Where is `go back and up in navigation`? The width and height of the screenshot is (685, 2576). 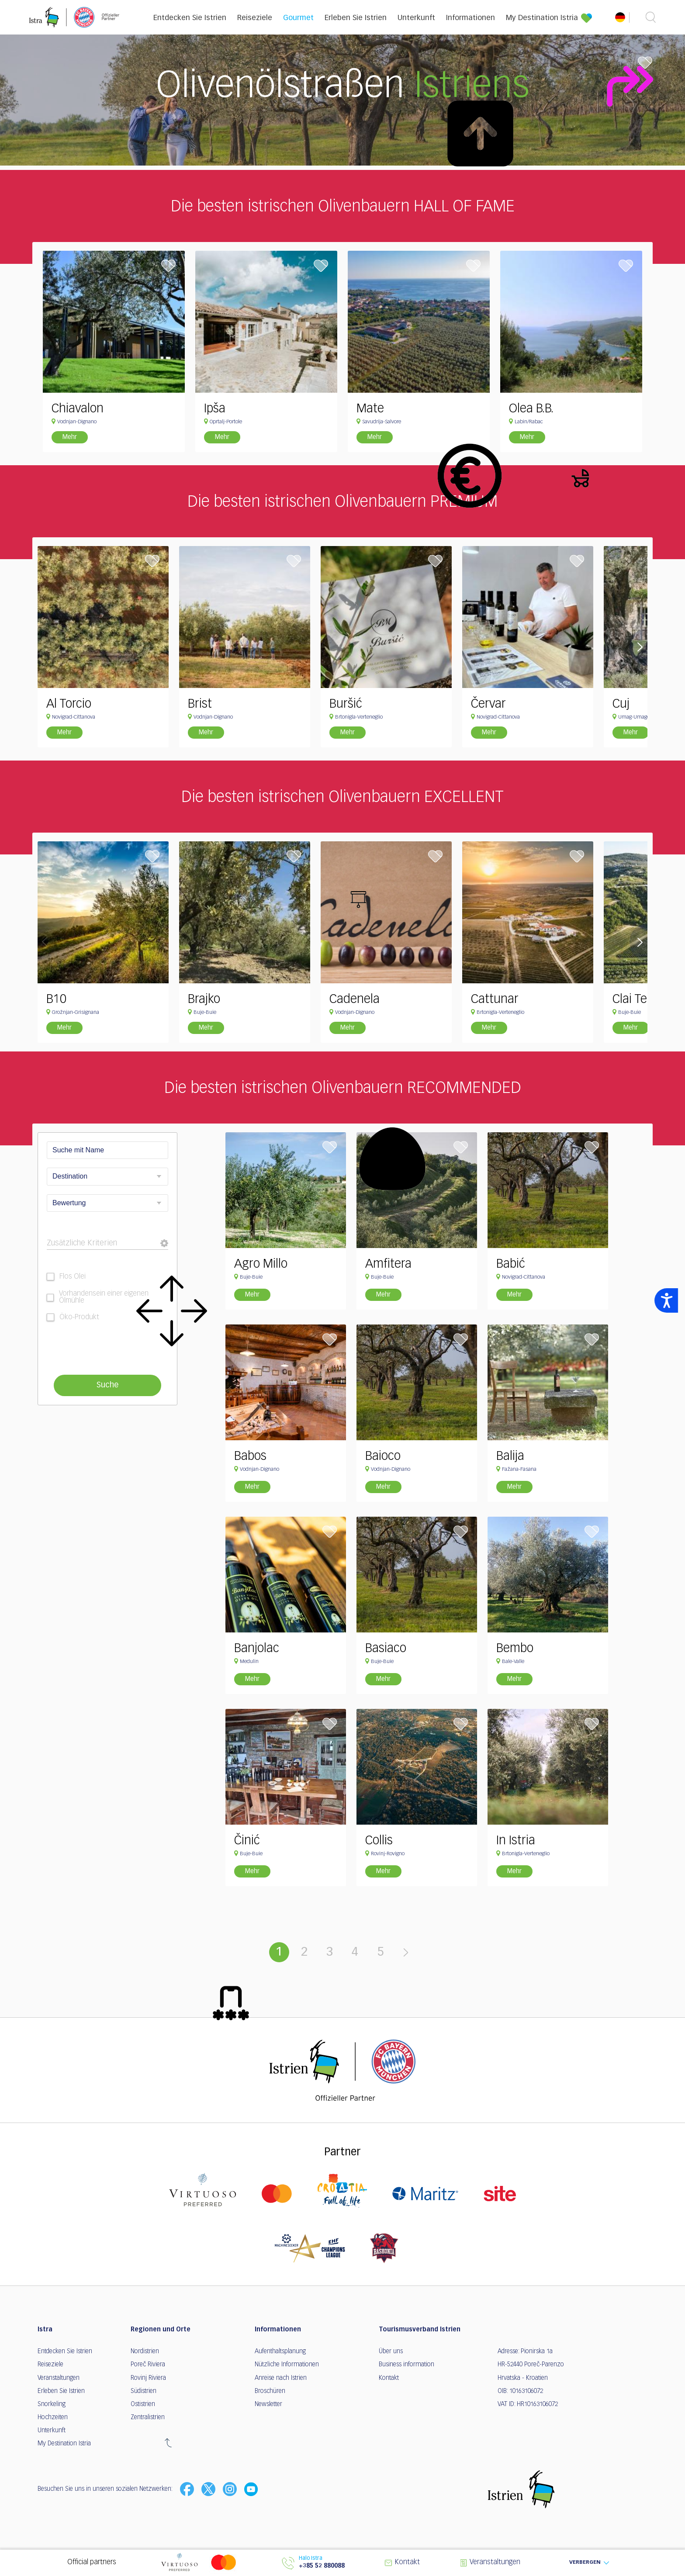
go back and up in navigation is located at coordinates (168, 2443).